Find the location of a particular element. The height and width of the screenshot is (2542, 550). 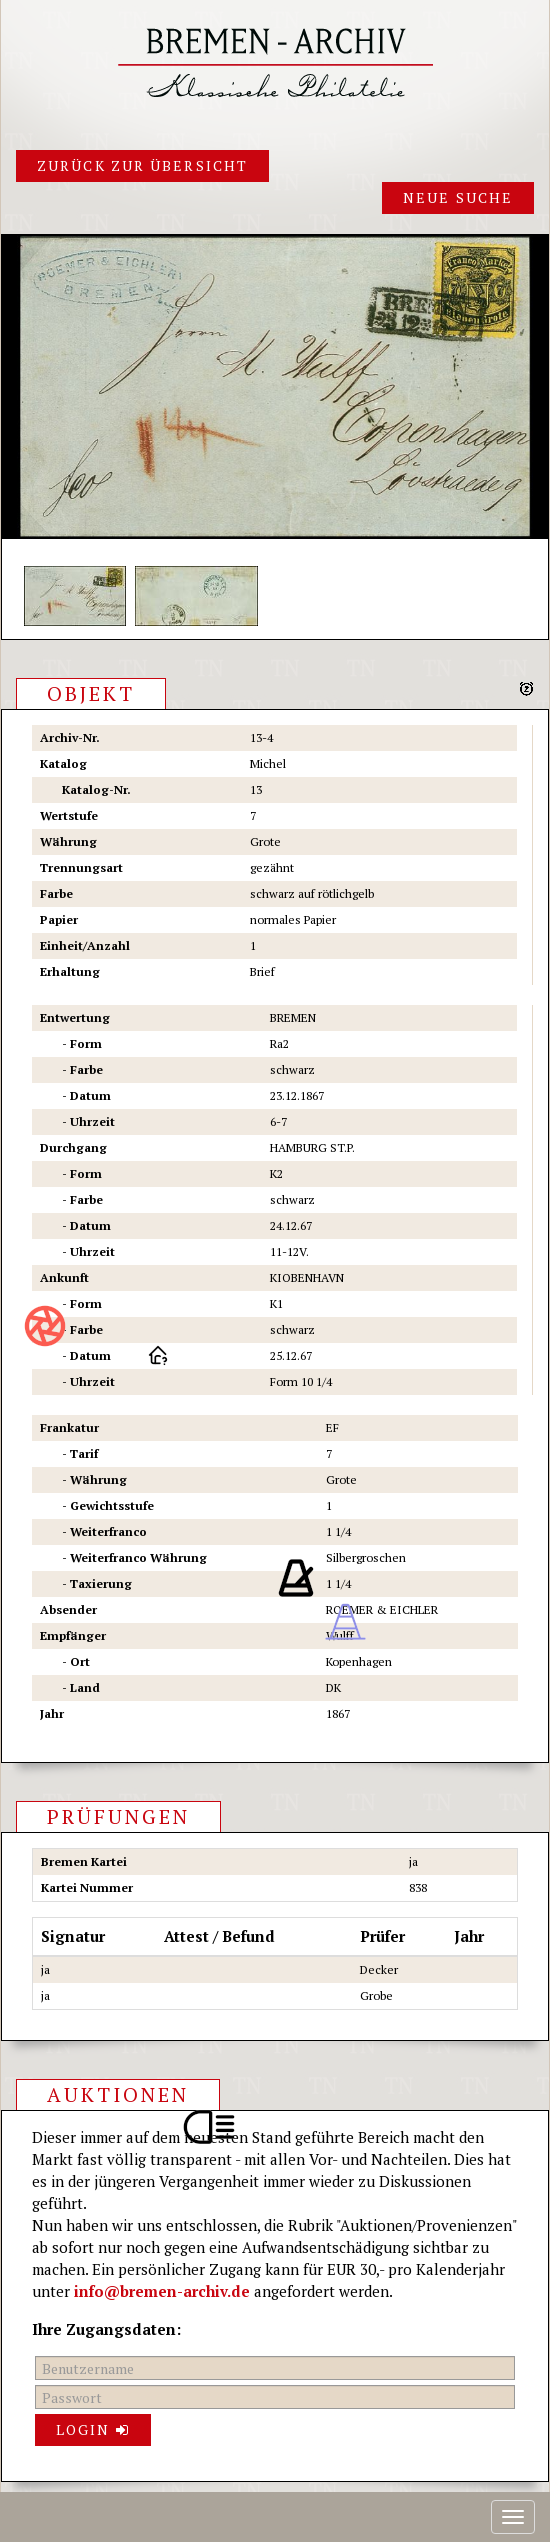

toggle vehicle headlights on/off is located at coordinates (209, 2127).